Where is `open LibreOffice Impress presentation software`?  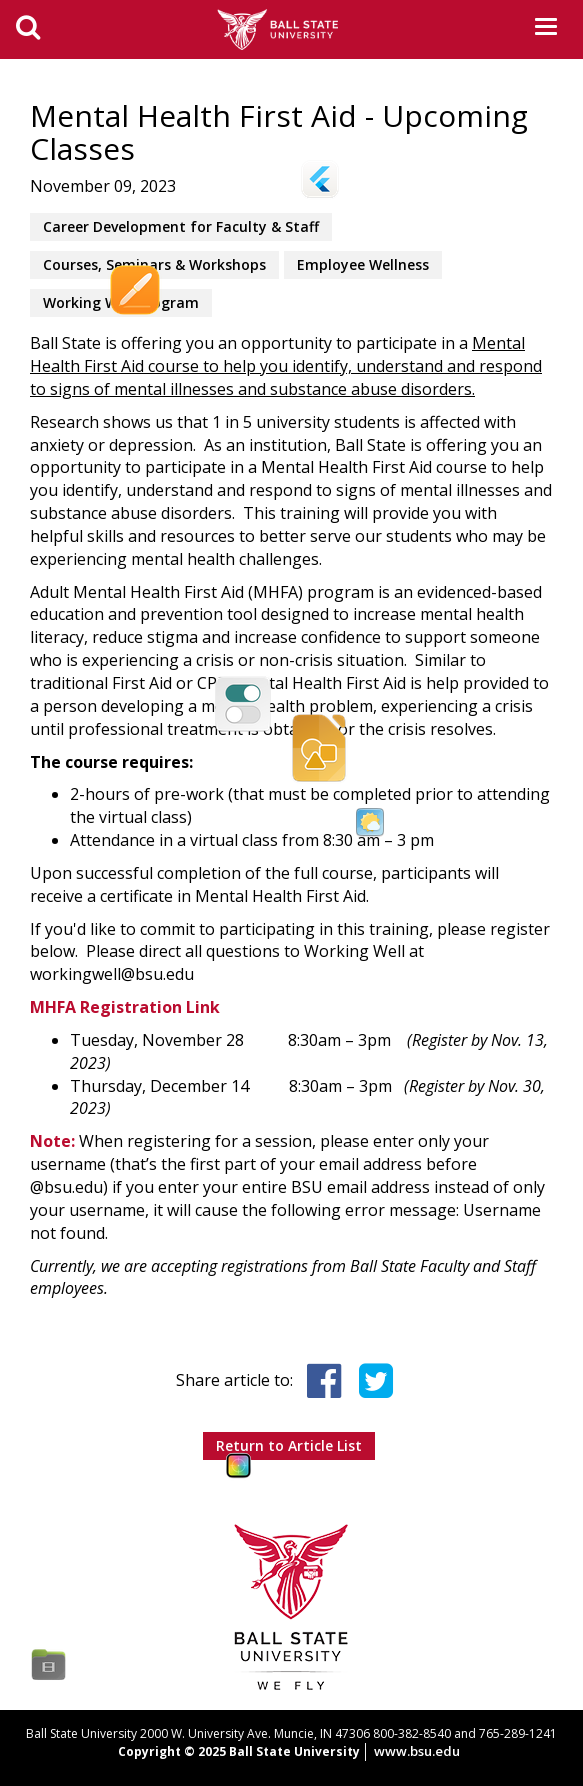
open LibreOffice Impress presentation software is located at coordinates (135, 290).